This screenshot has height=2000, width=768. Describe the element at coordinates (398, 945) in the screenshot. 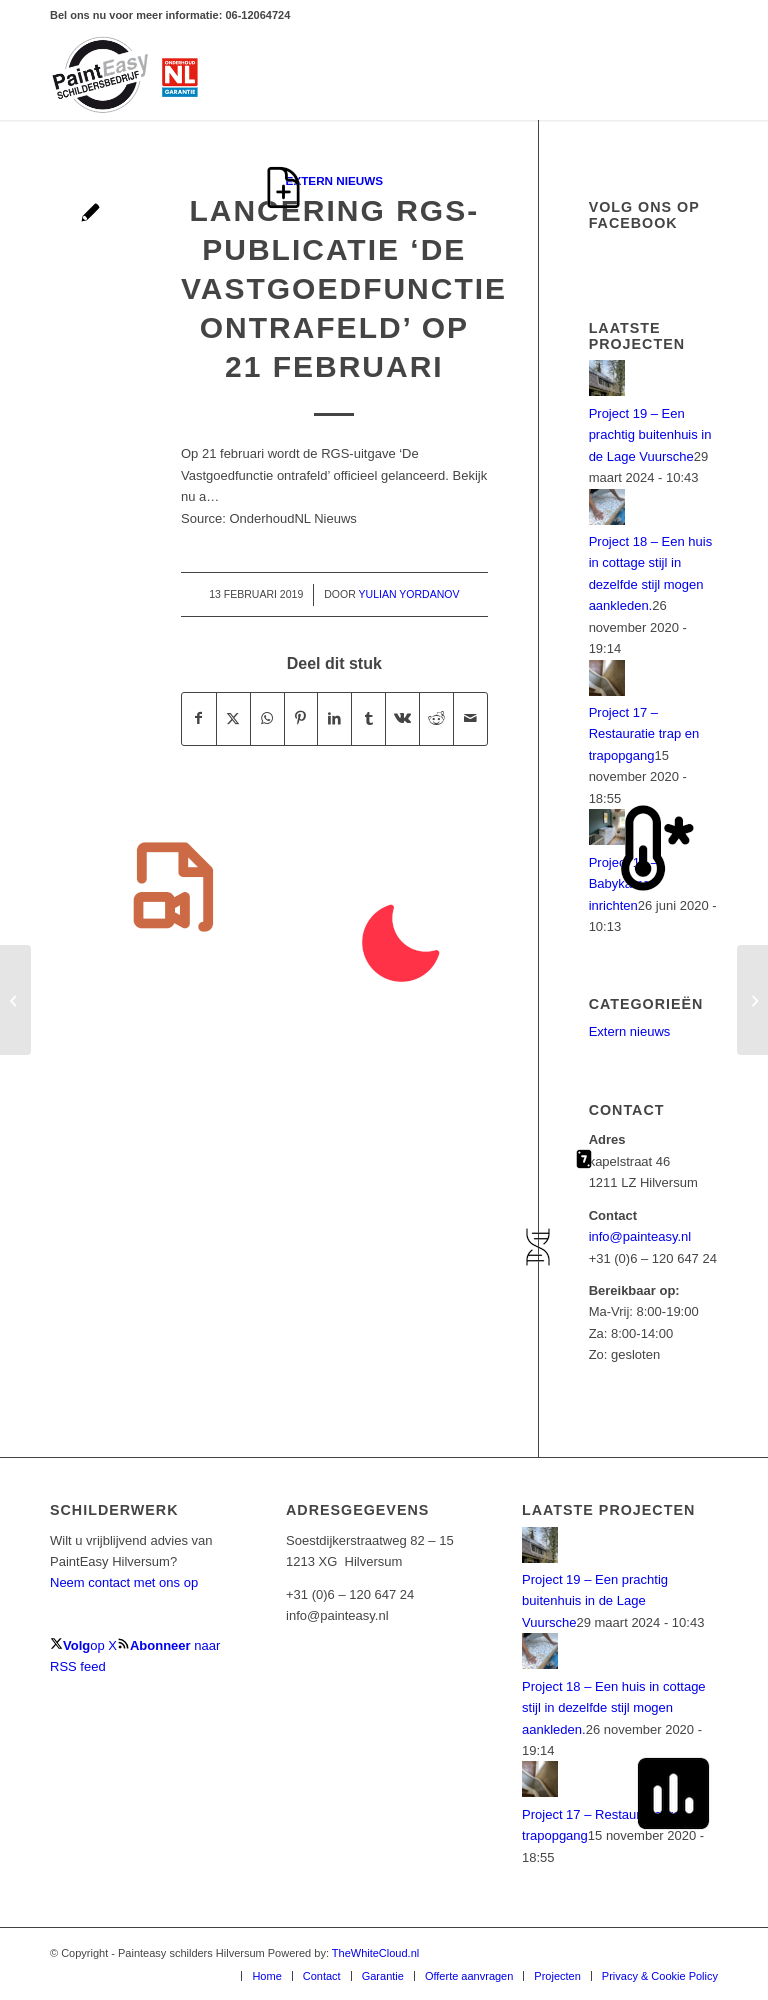

I see `toggle dark mode or night theme` at that location.